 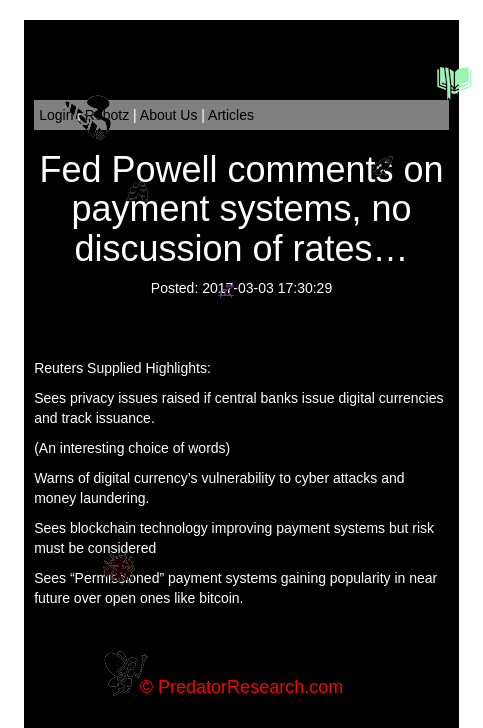 I want to click on select porcupinefish or blowfish character, so click(x=119, y=569).